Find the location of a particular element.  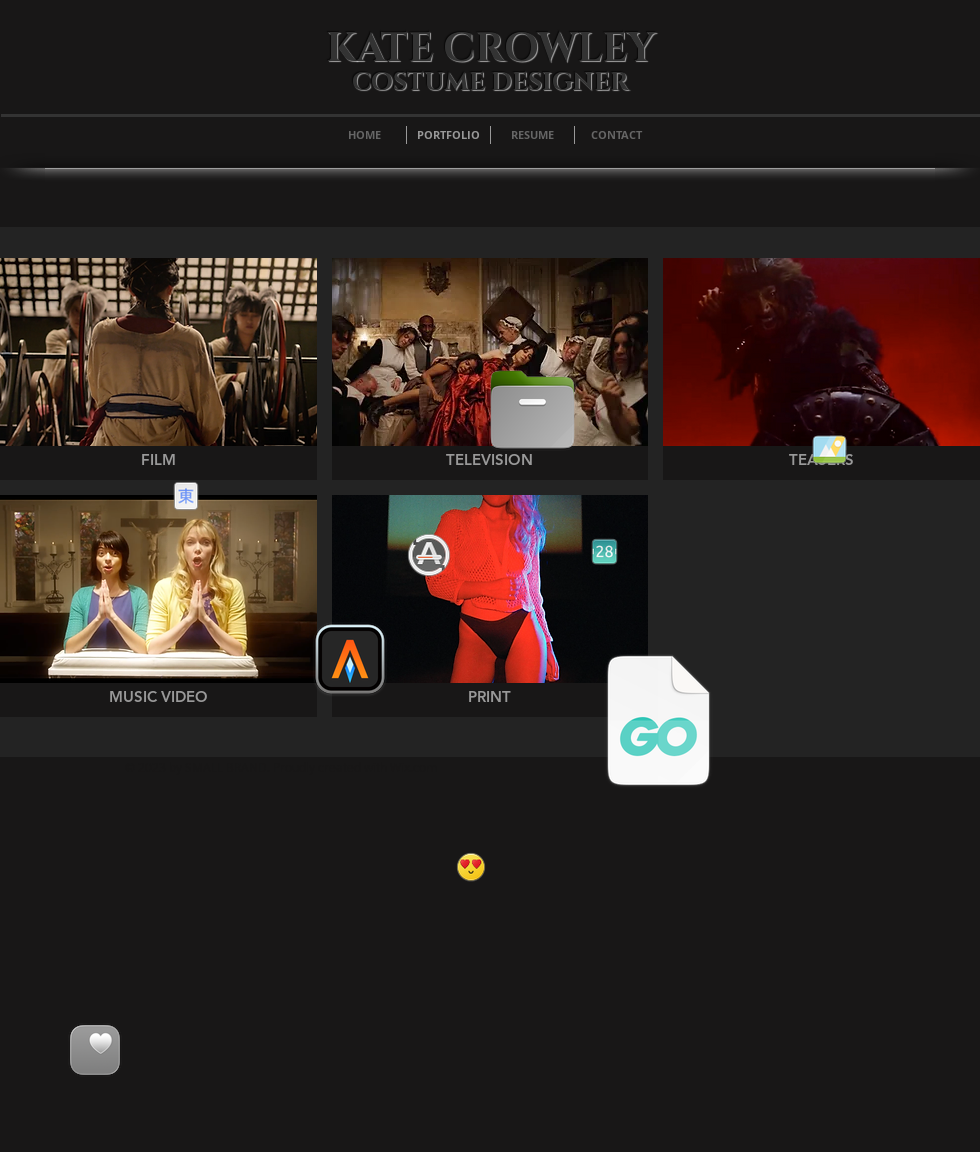

launch alacritty terminal emulator is located at coordinates (350, 659).